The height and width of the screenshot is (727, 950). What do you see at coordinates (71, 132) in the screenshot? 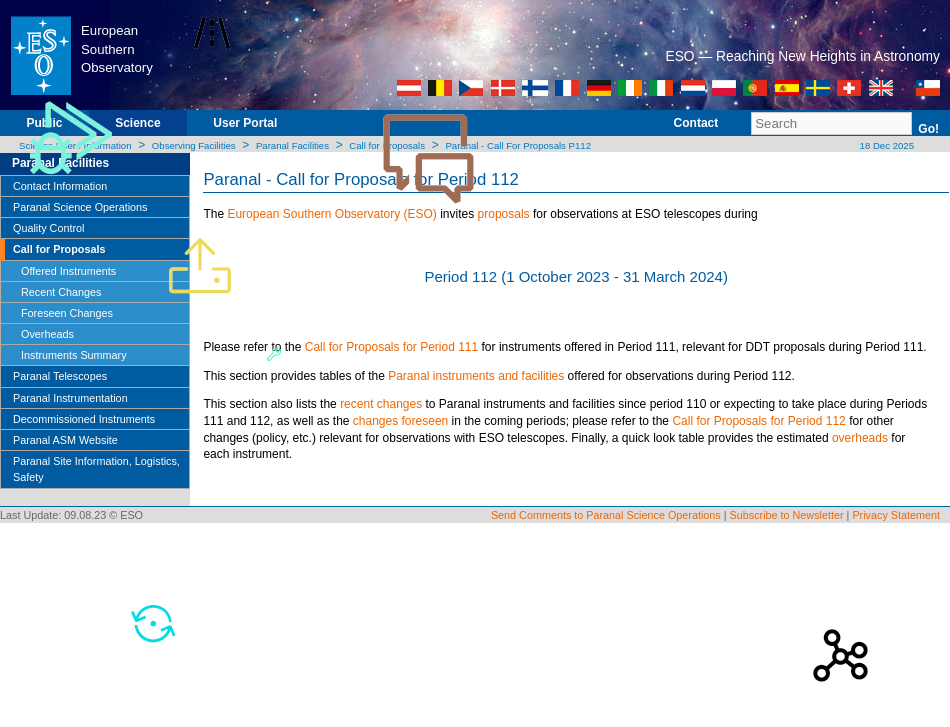
I see `run debugger on all files or projects` at bounding box center [71, 132].